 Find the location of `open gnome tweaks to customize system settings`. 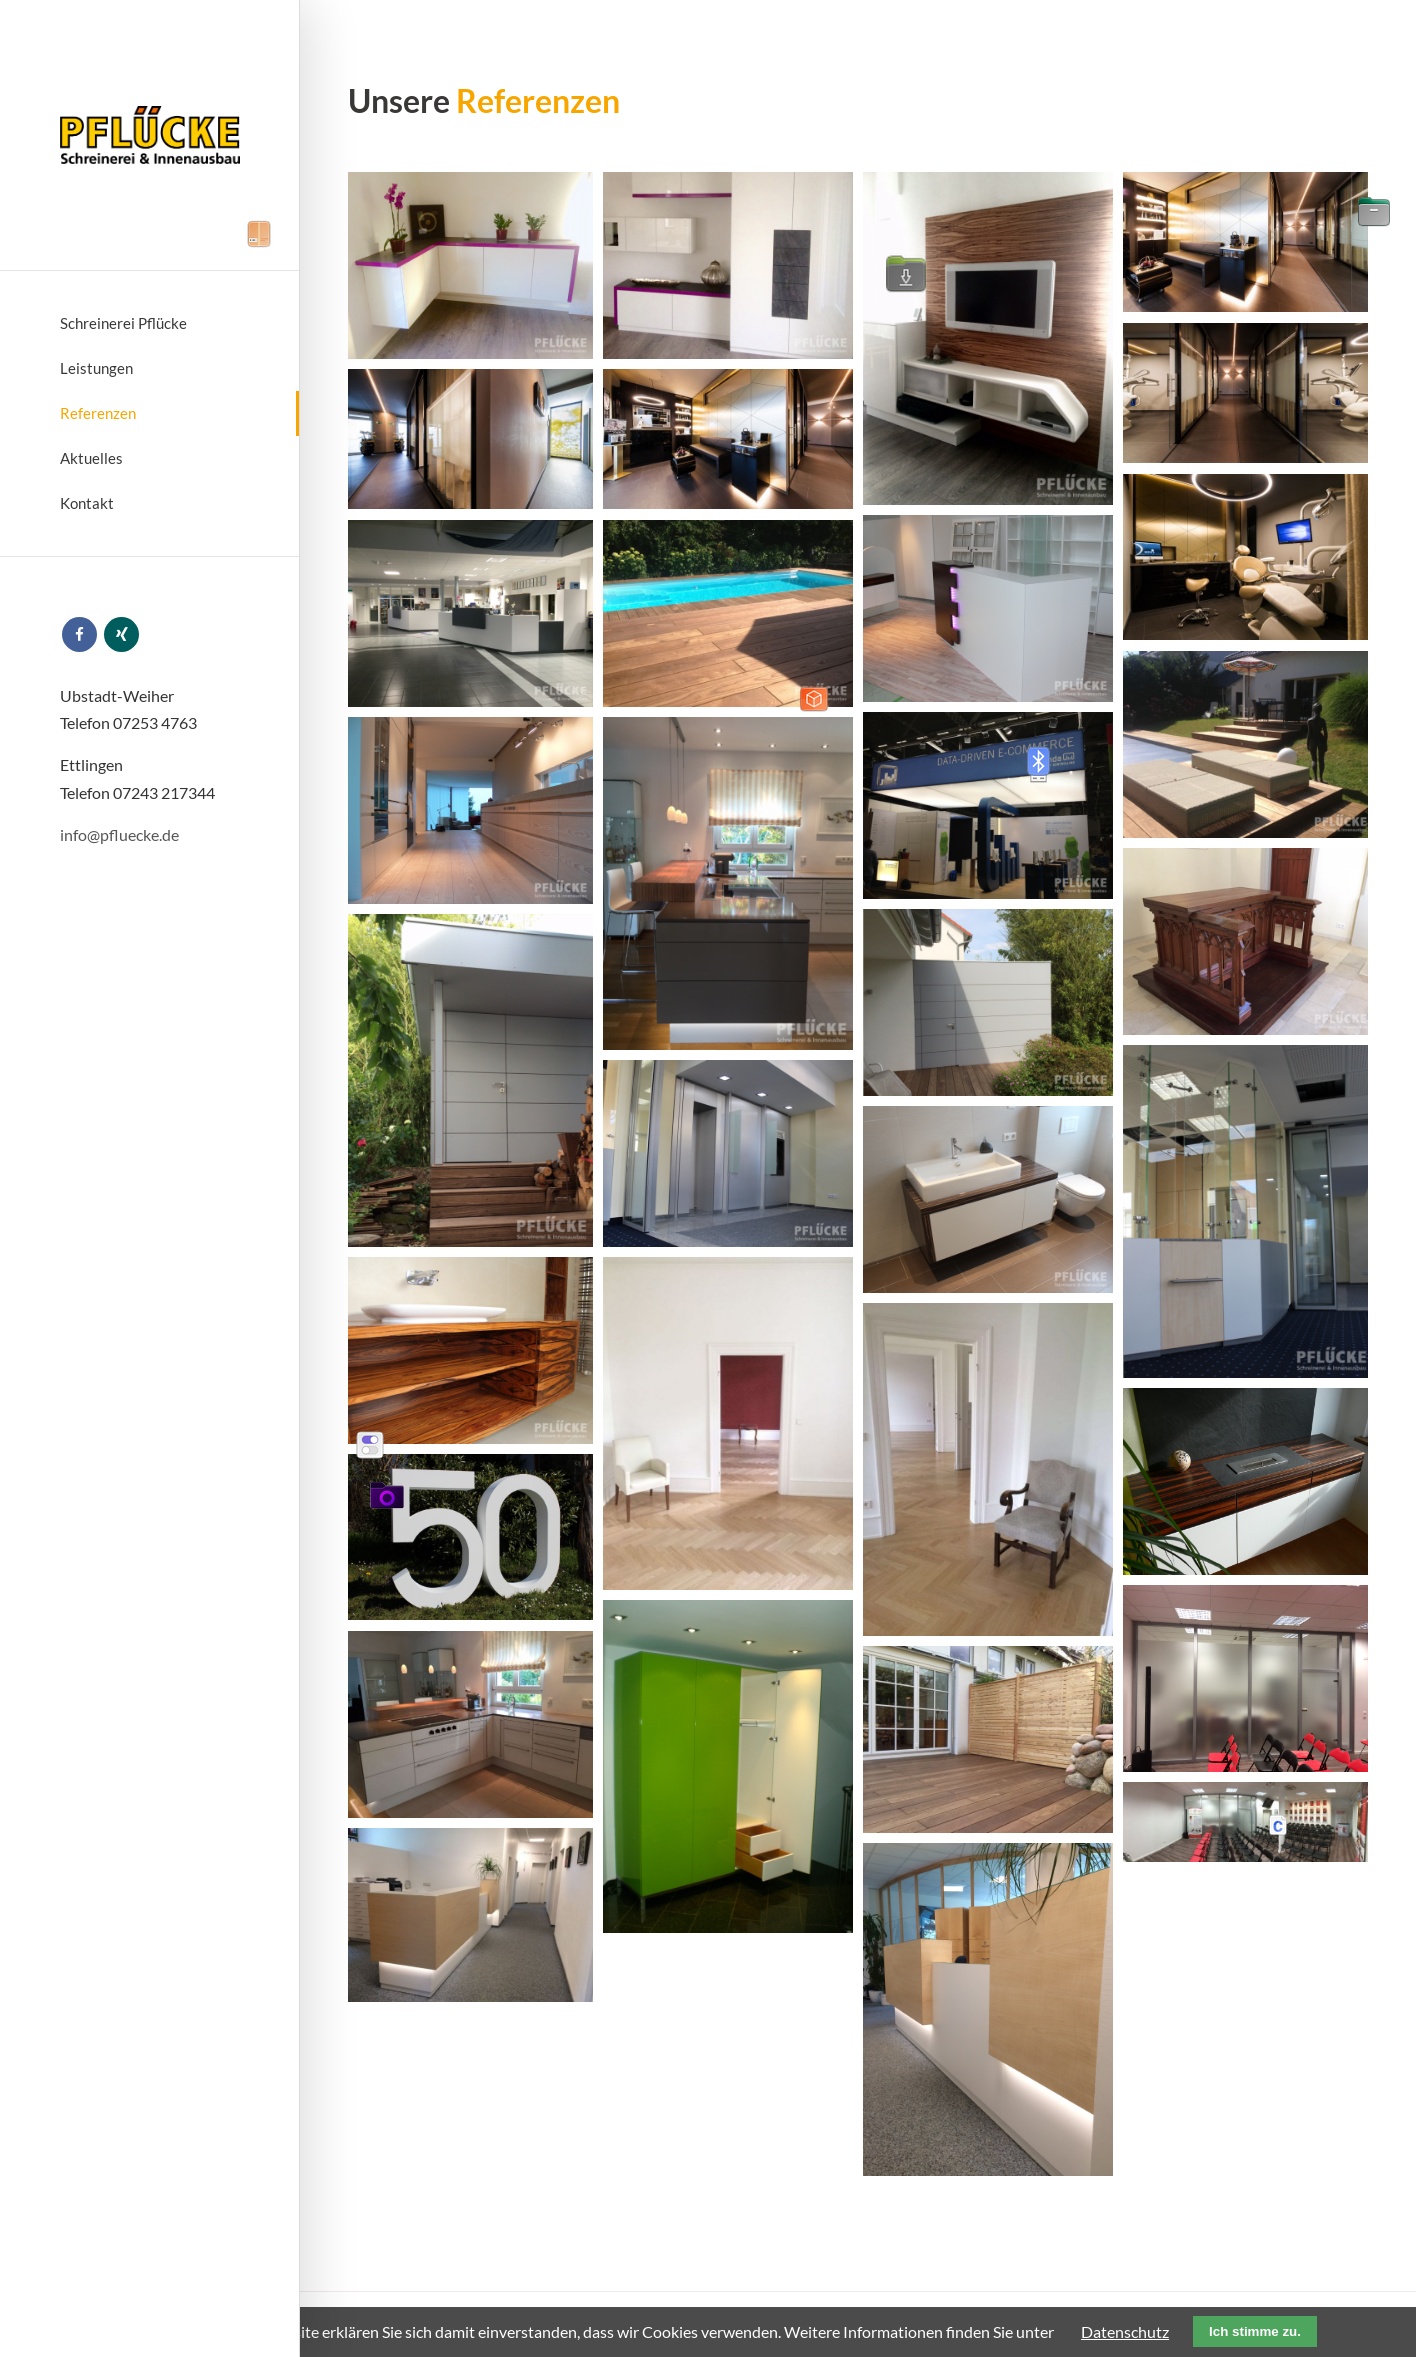

open gnome tweaks to customize system settings is located at coordinates (370, 1445).